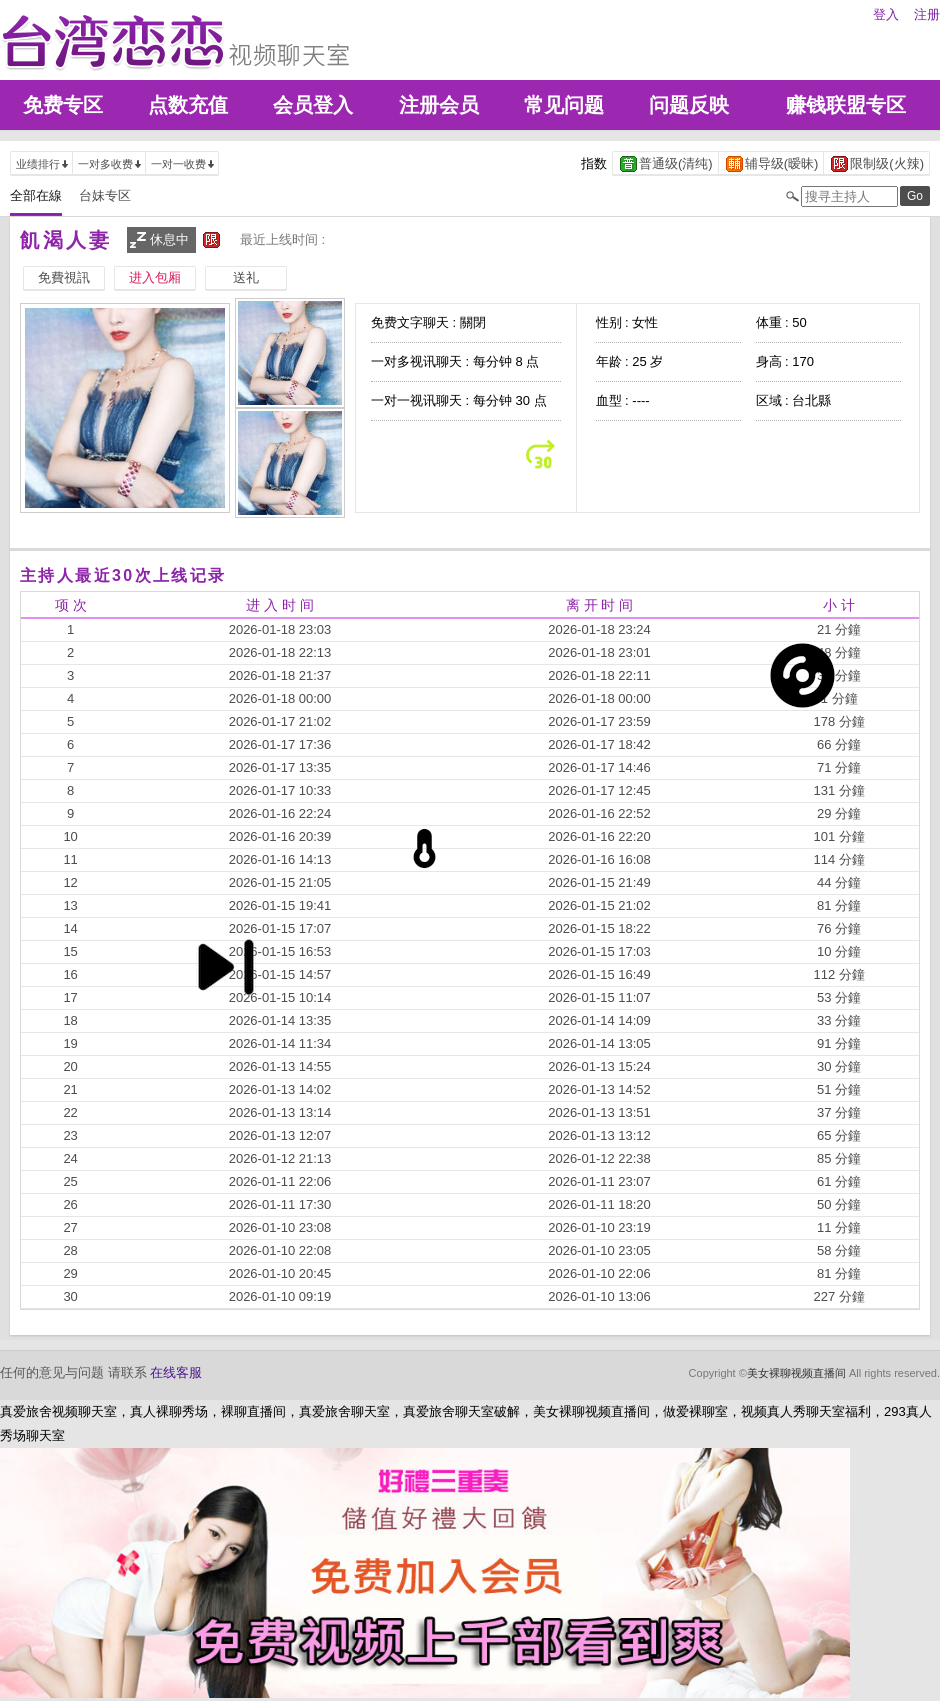 The height and width of the screenshot is (1701, 940). I want to click on skip to the next track or video, so click(226, 967).